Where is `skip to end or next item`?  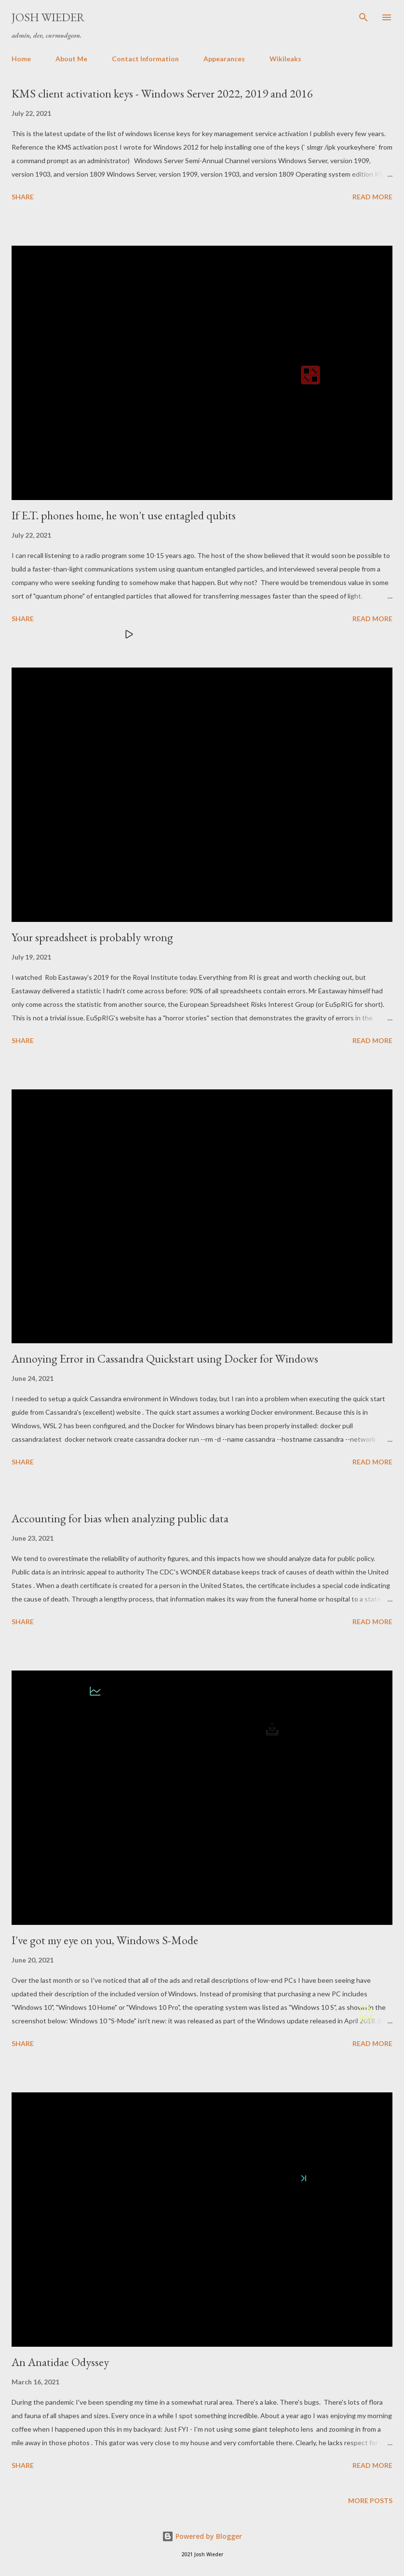
skip to end or next item is located at coordinates (304, 2178).